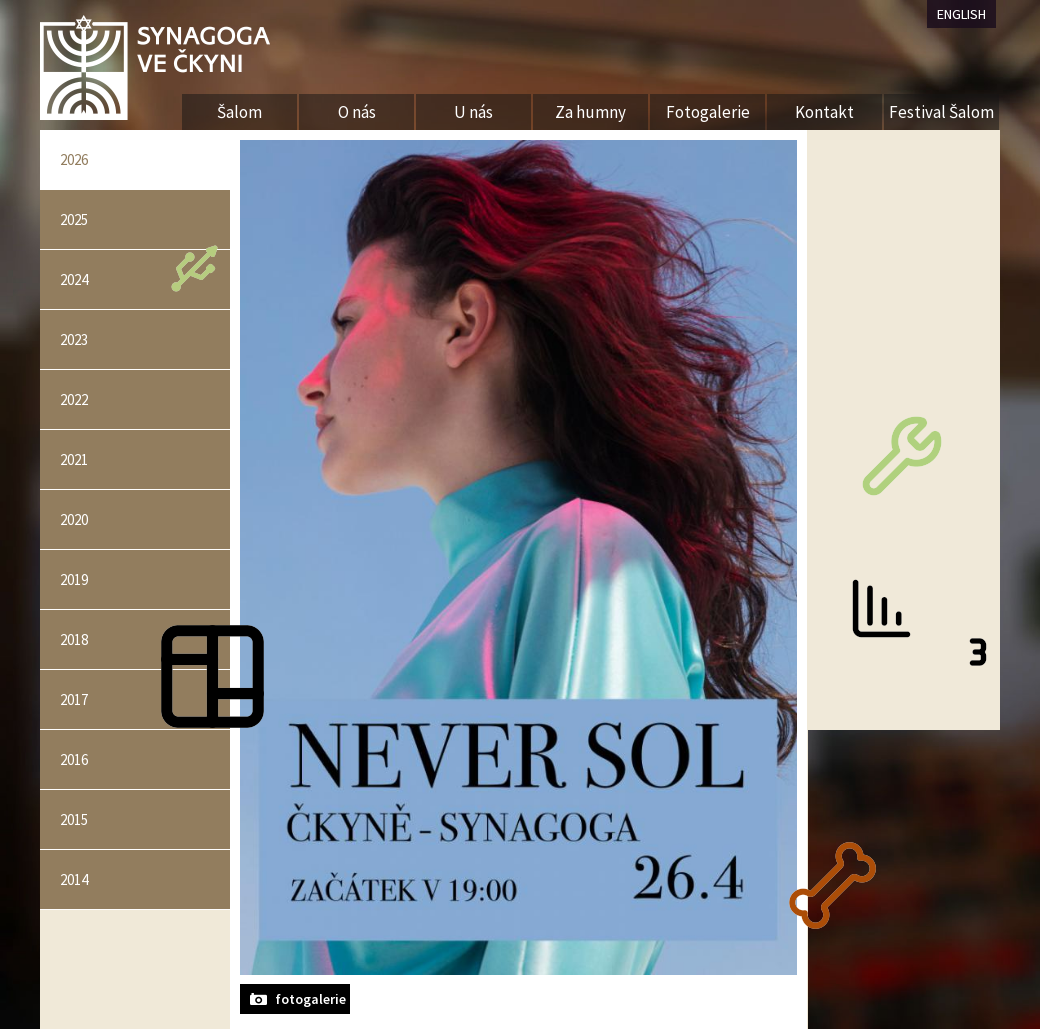 The image size is (1040, 1029). Describe the element at coordinates (978, 652) in the screenshot. I see `indicates step 3 in a multi-step process` at that location.